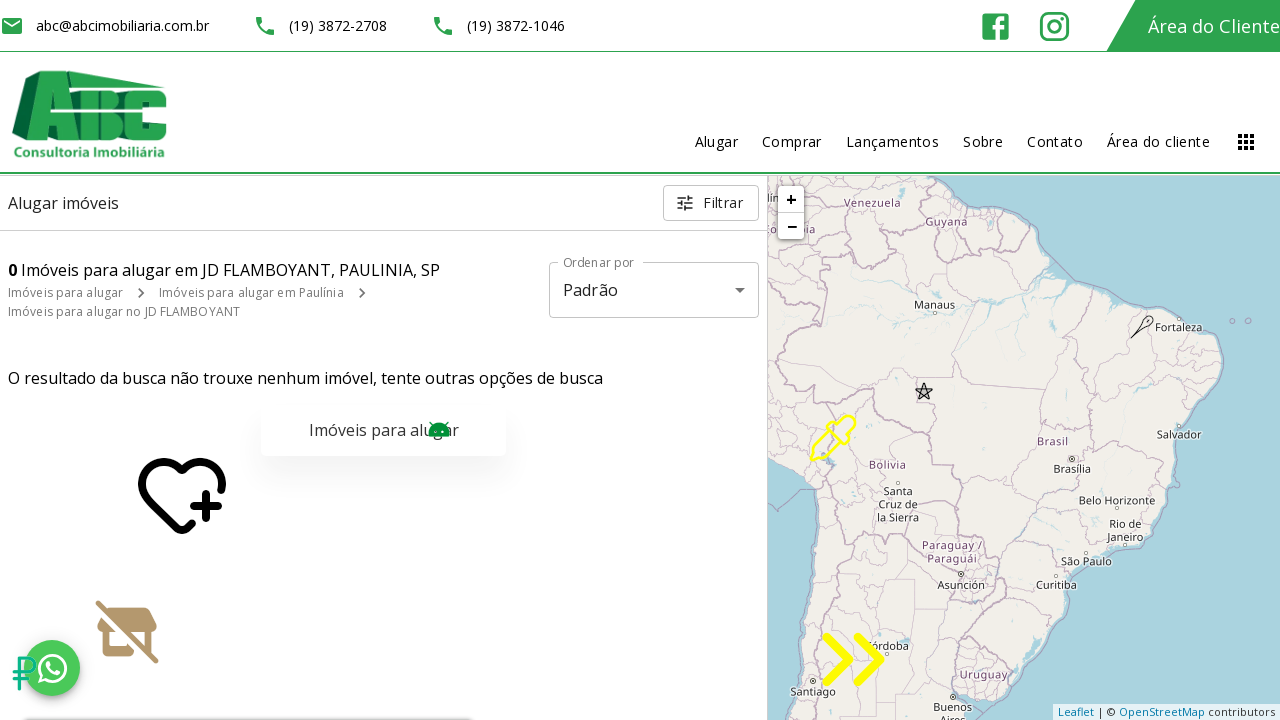  What do you see at coordinates (833, 438) in the screenshot?
I see `pick a color from the screen` at bounding box center [833, 438].